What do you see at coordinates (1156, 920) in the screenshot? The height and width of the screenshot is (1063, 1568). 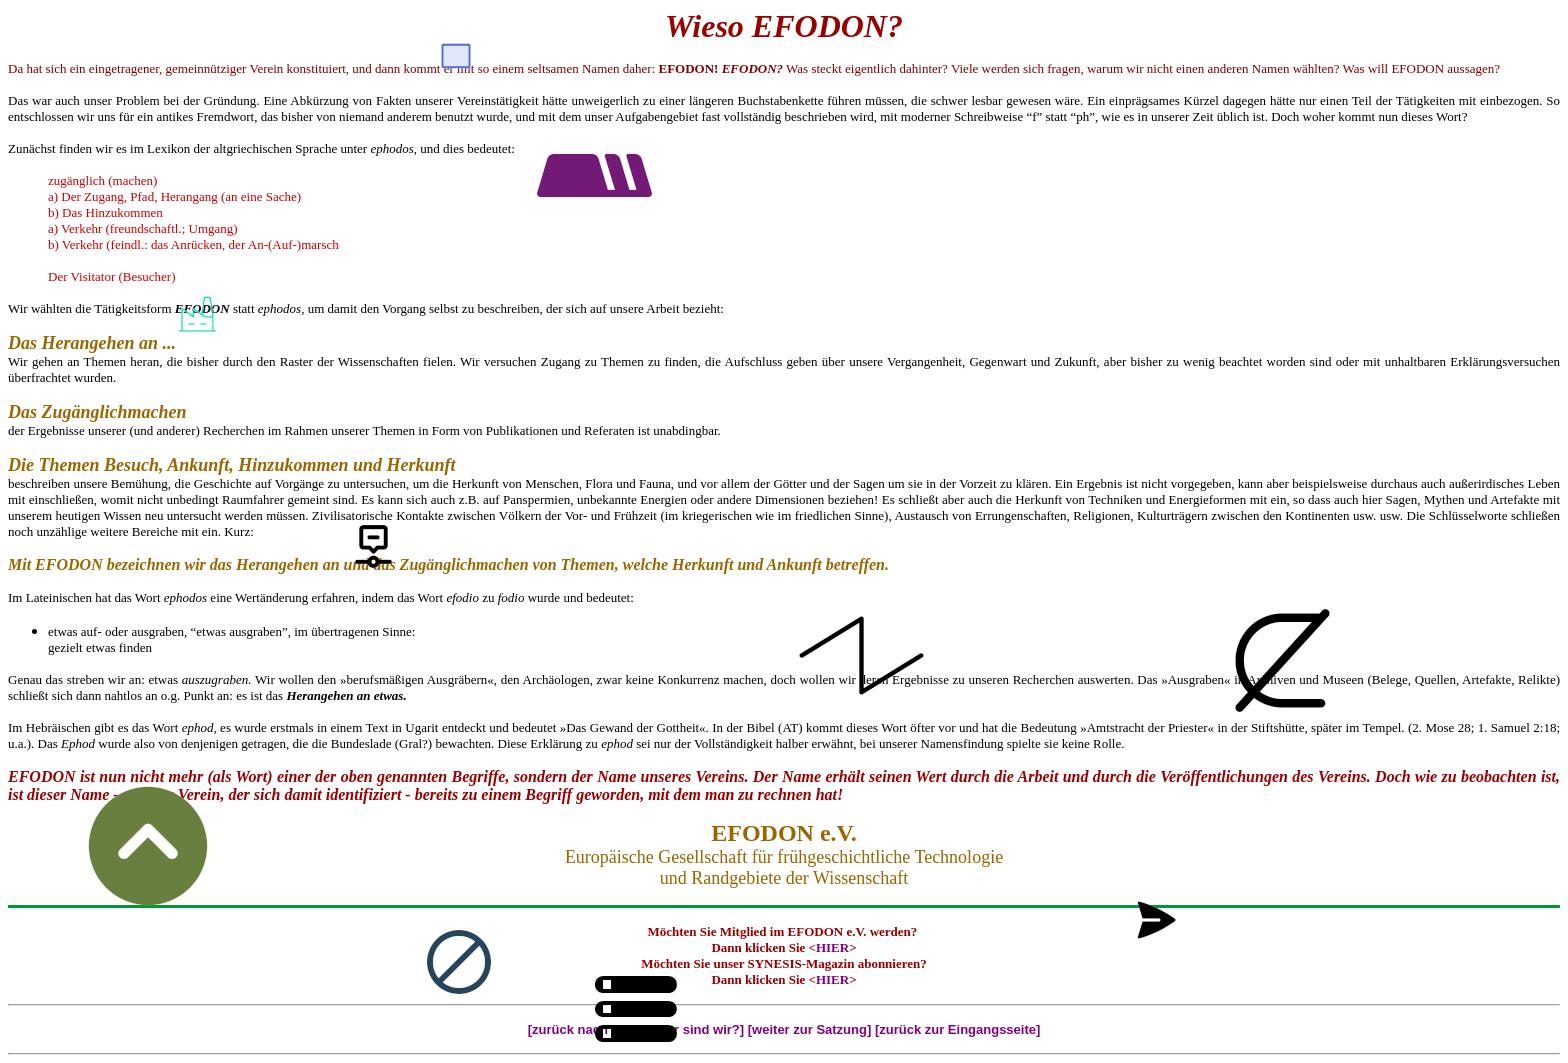 I see `send a message` at bounding box center [1156, 920].